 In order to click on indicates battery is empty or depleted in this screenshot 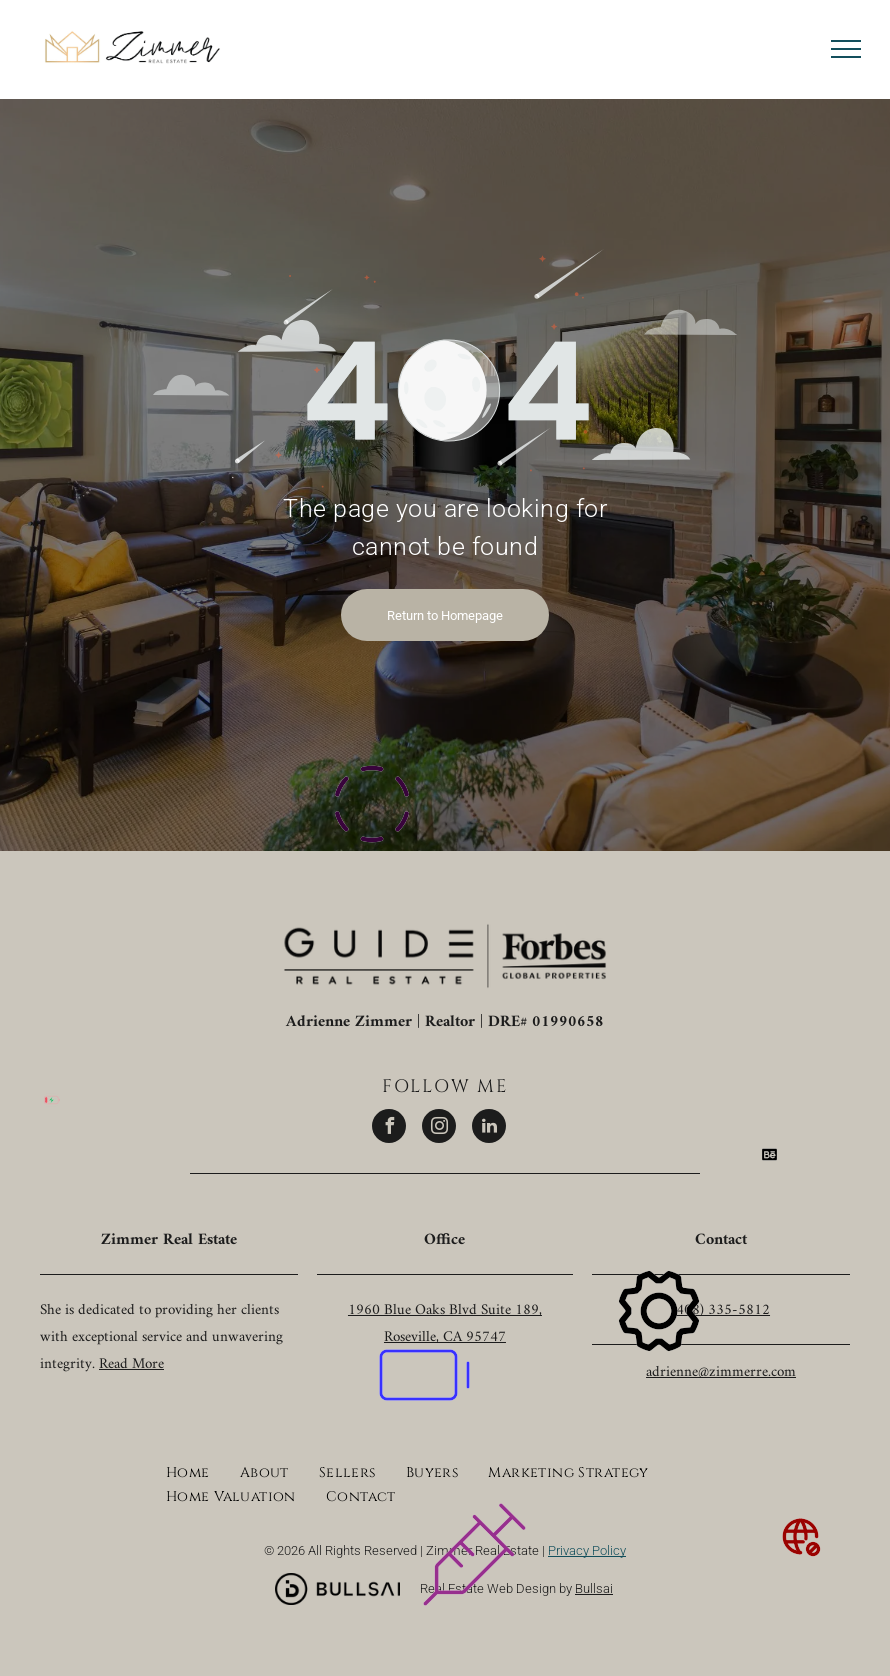, I will do `click(423, 1375)`.